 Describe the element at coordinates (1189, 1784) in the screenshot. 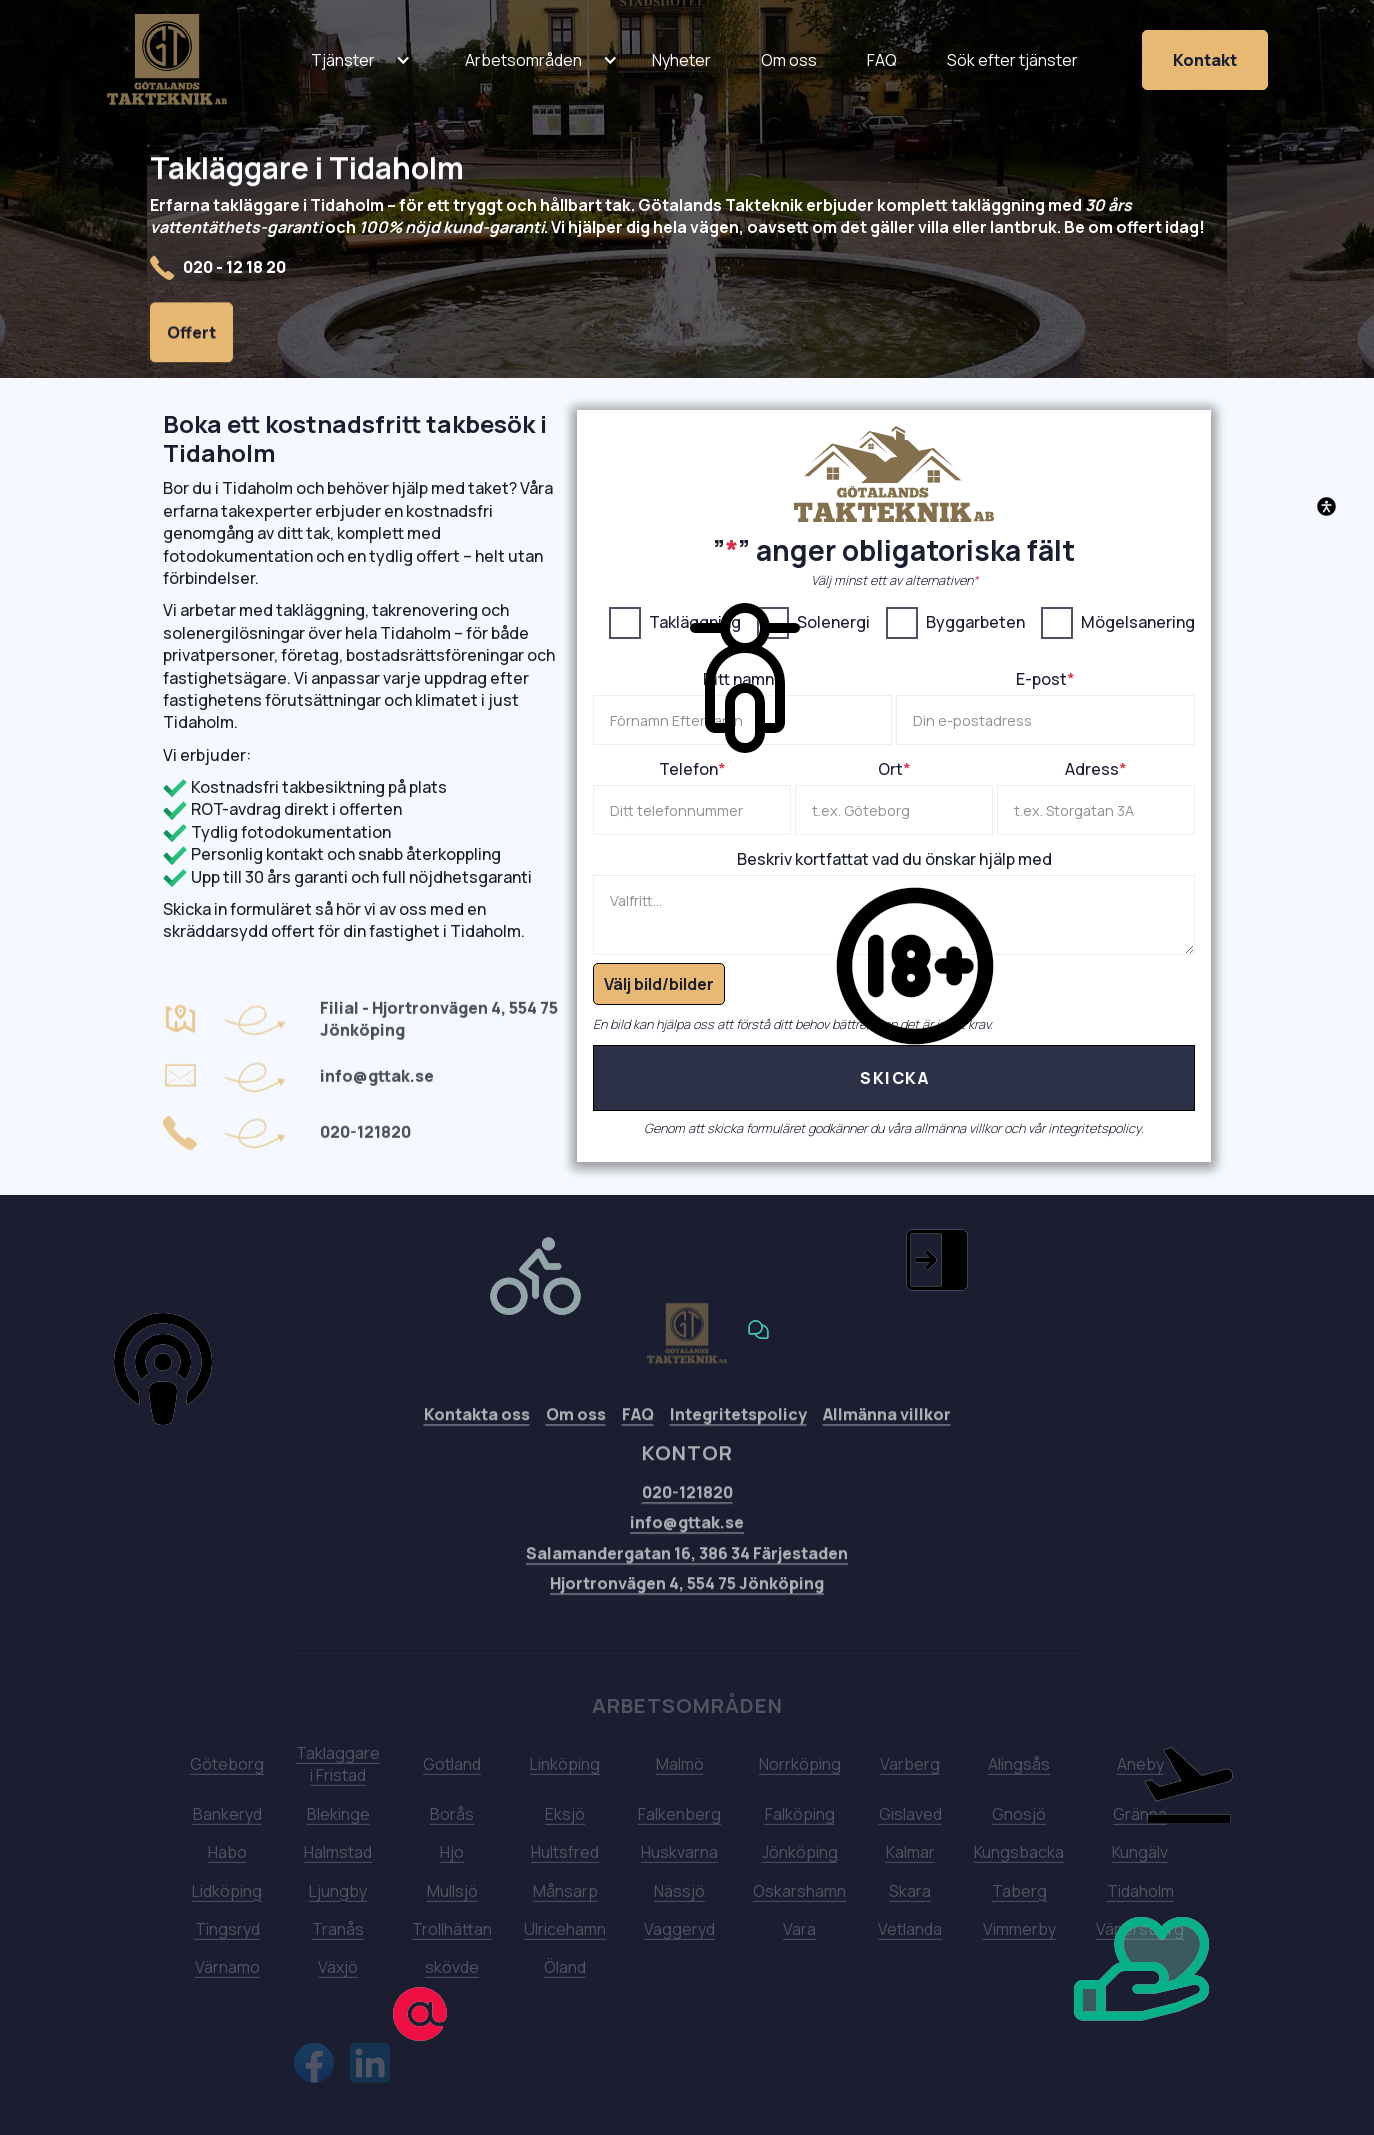

I see `view flight departure information` at that location.